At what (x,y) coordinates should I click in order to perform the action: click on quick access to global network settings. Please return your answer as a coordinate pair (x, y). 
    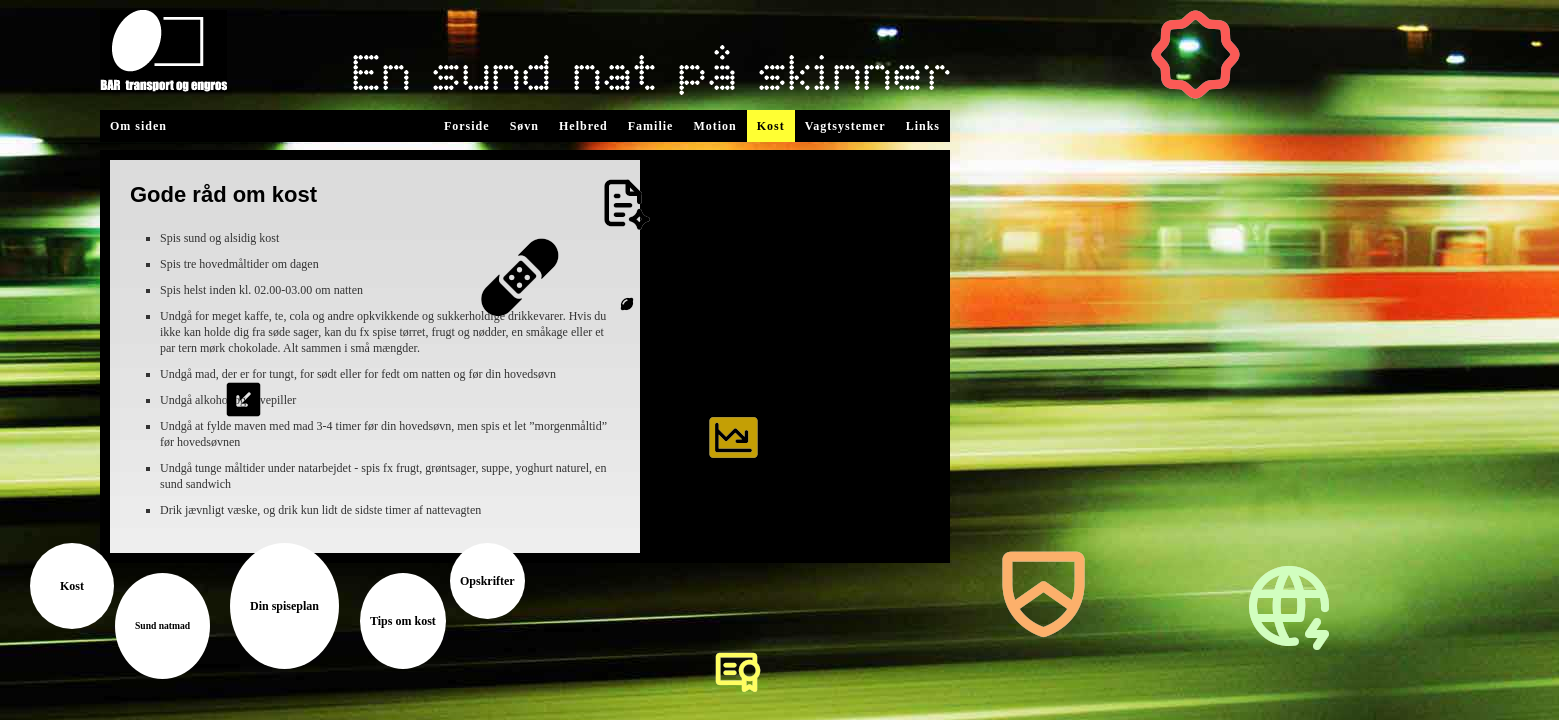
    Looking at the image, I should click on (1289, 606).